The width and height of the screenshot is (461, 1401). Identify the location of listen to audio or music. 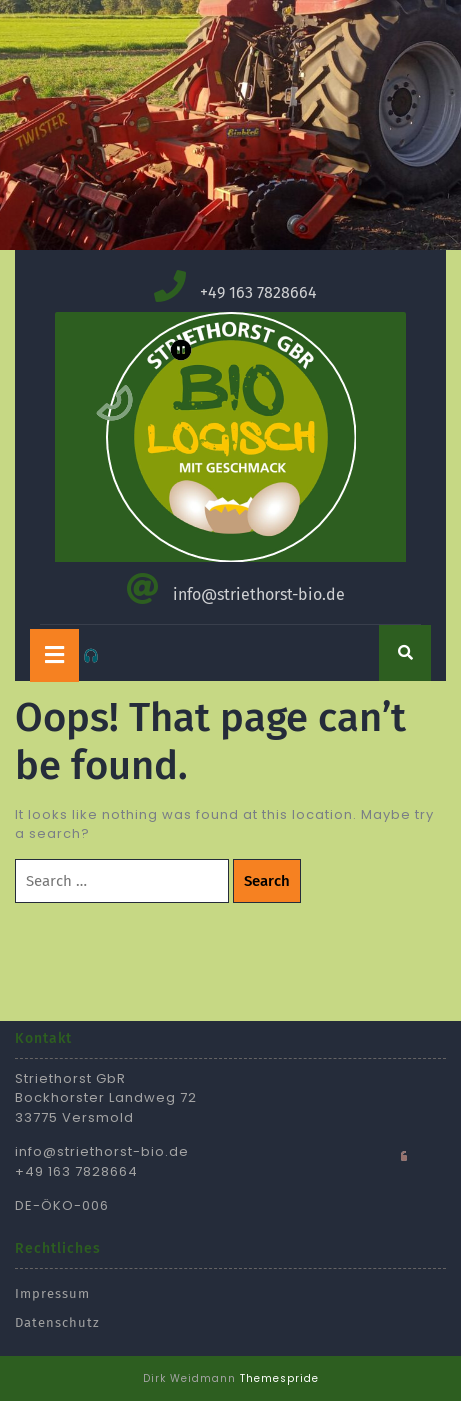
(91, 656).